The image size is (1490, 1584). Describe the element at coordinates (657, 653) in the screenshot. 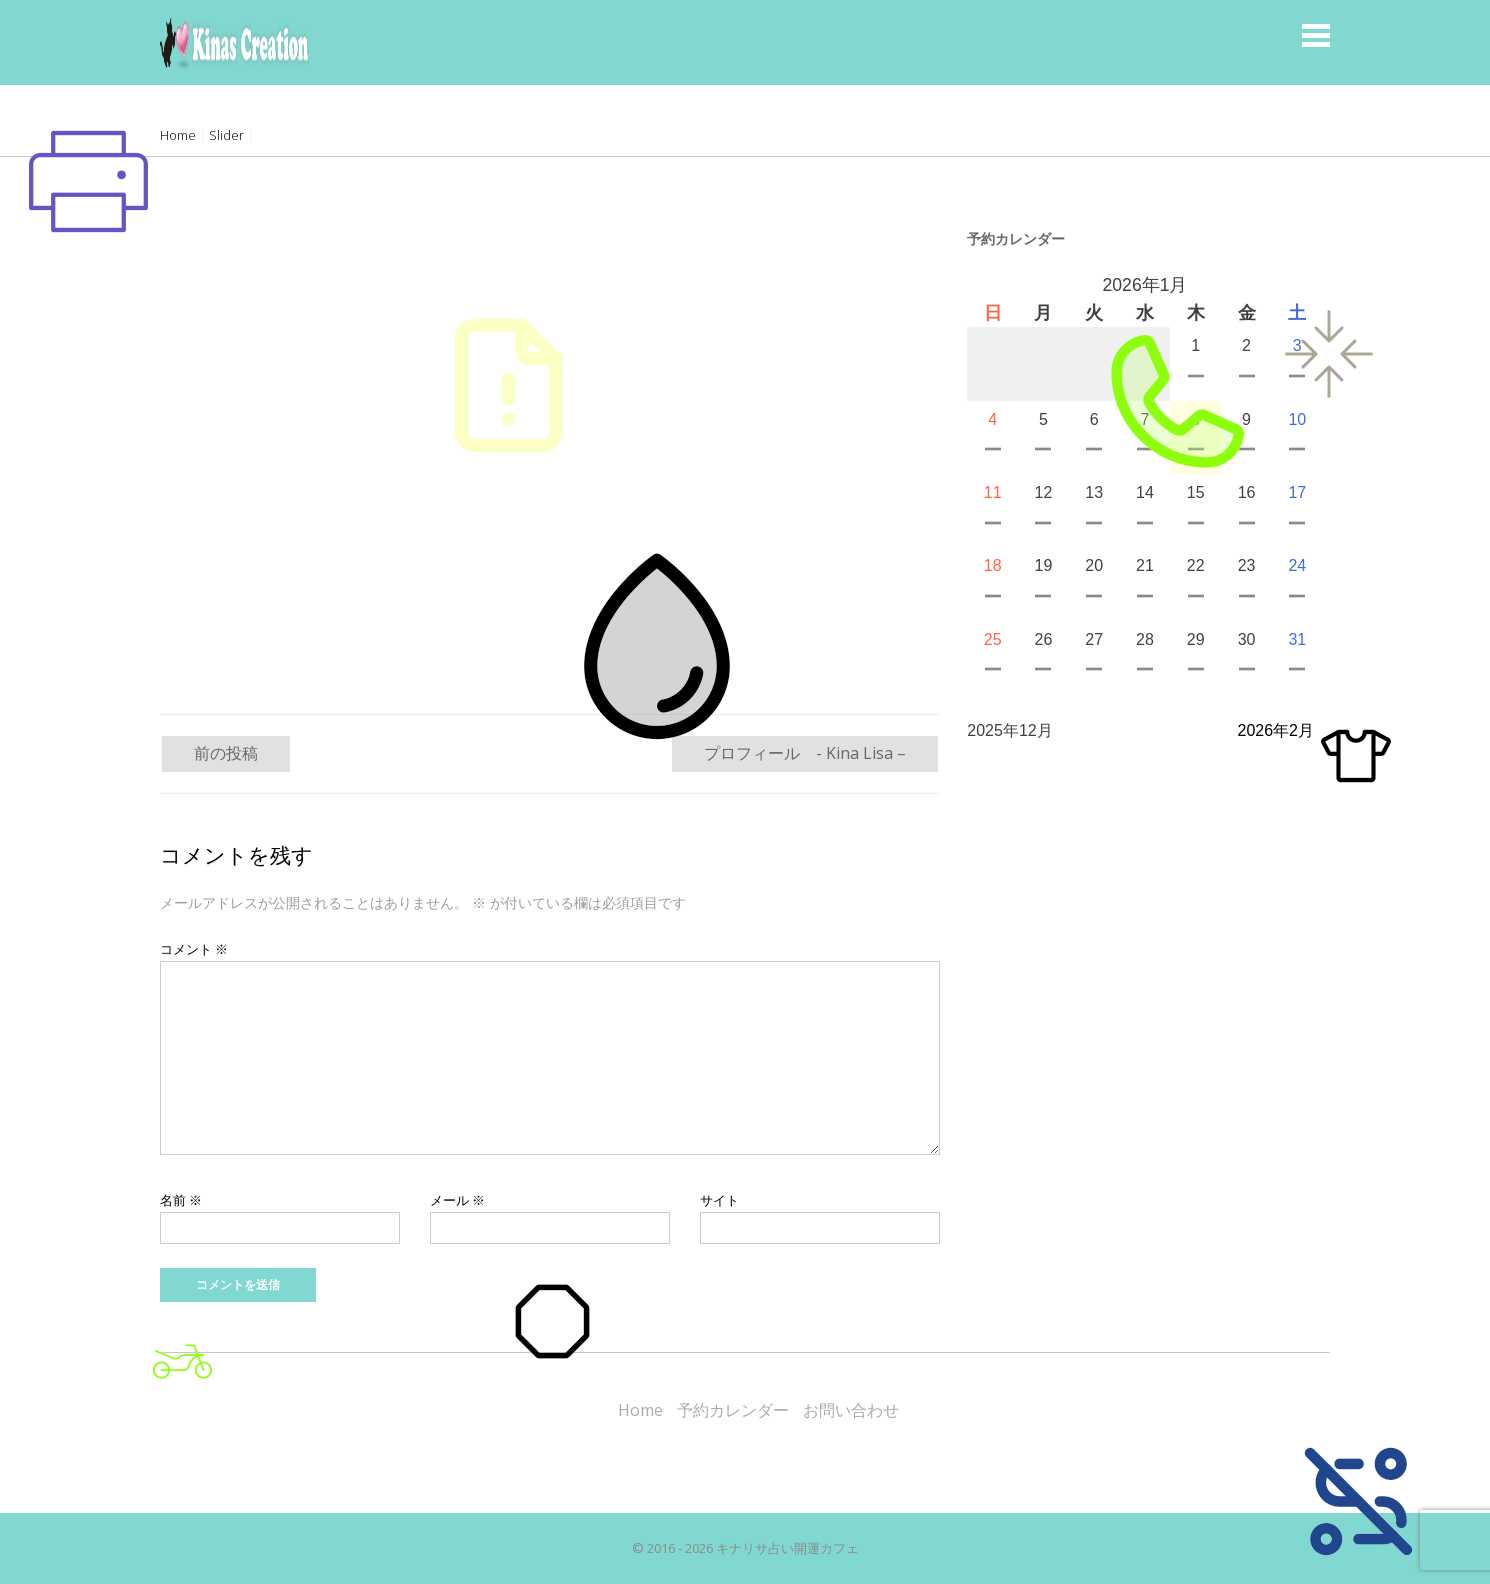

I see `adjust humidity or water settings` at that location.